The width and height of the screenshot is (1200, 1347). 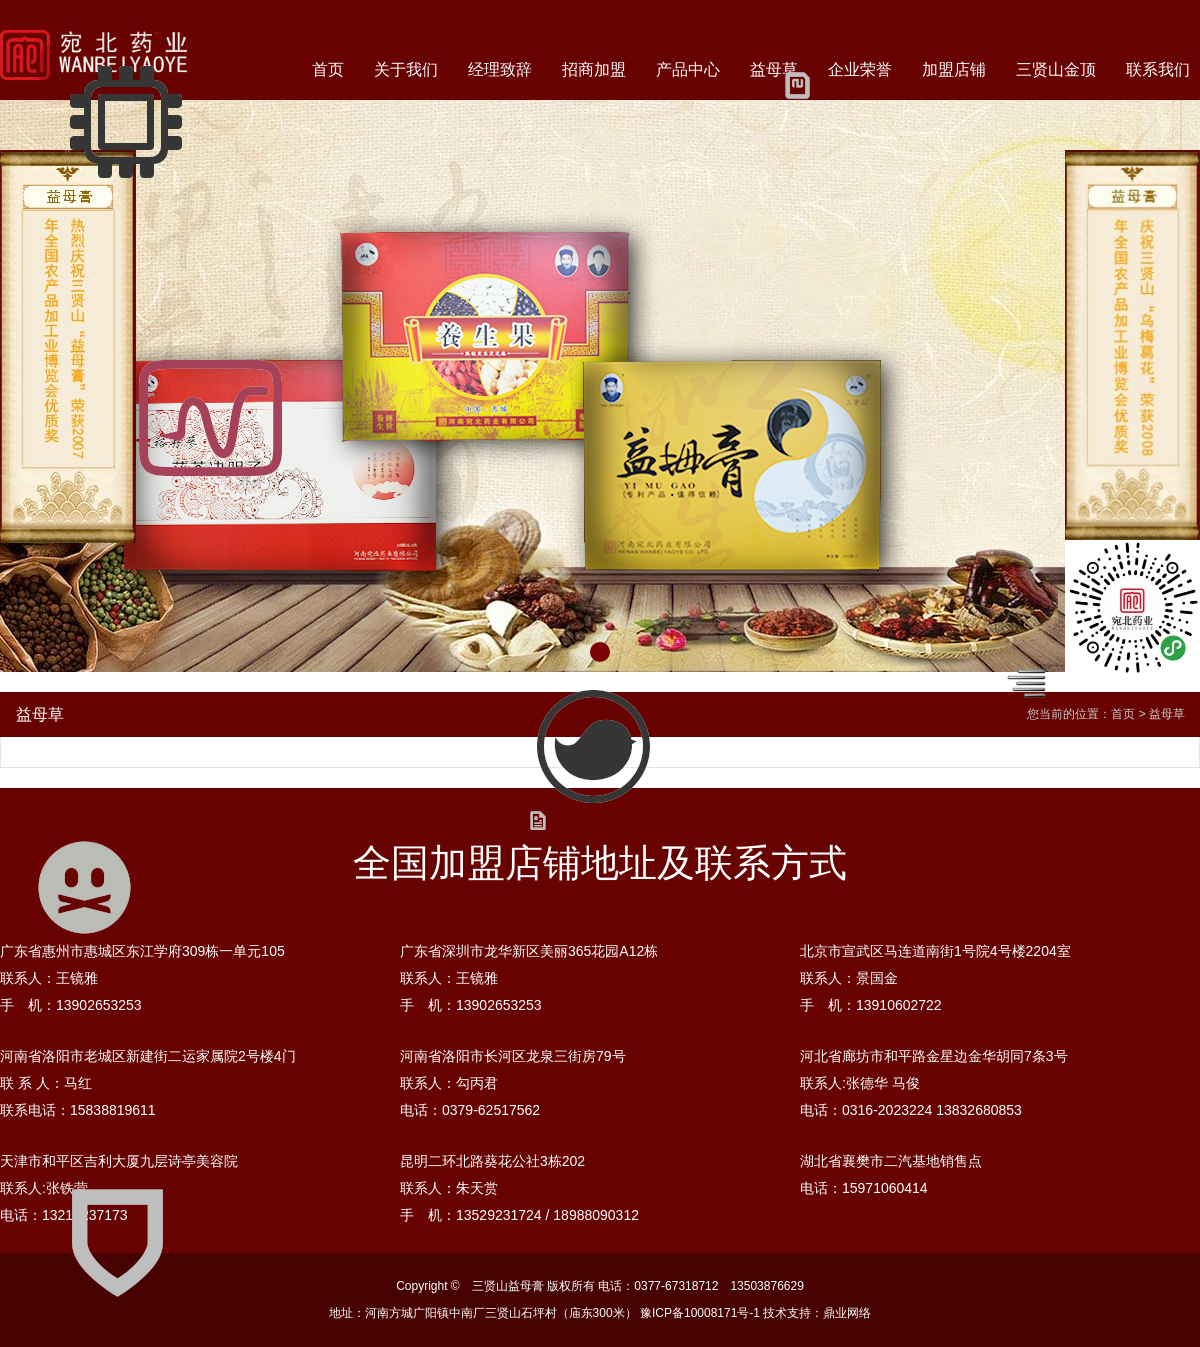 What do you see at coordinates (126, 122) in the screenshot?
I see `access hardware or processor settings` at bounding box center [126, 122].